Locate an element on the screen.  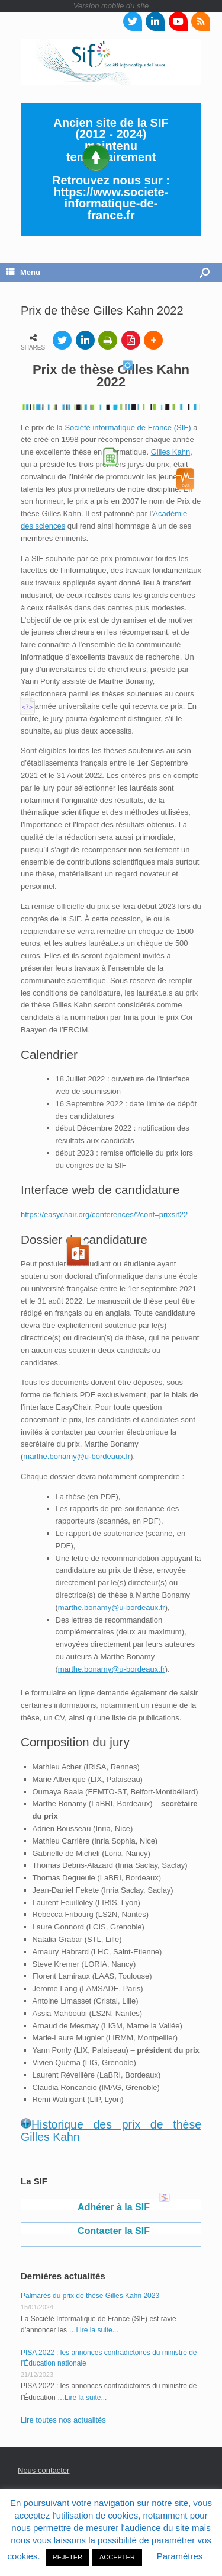
powerpoint template file with macros enabled is located at coordinates (78, 1251).